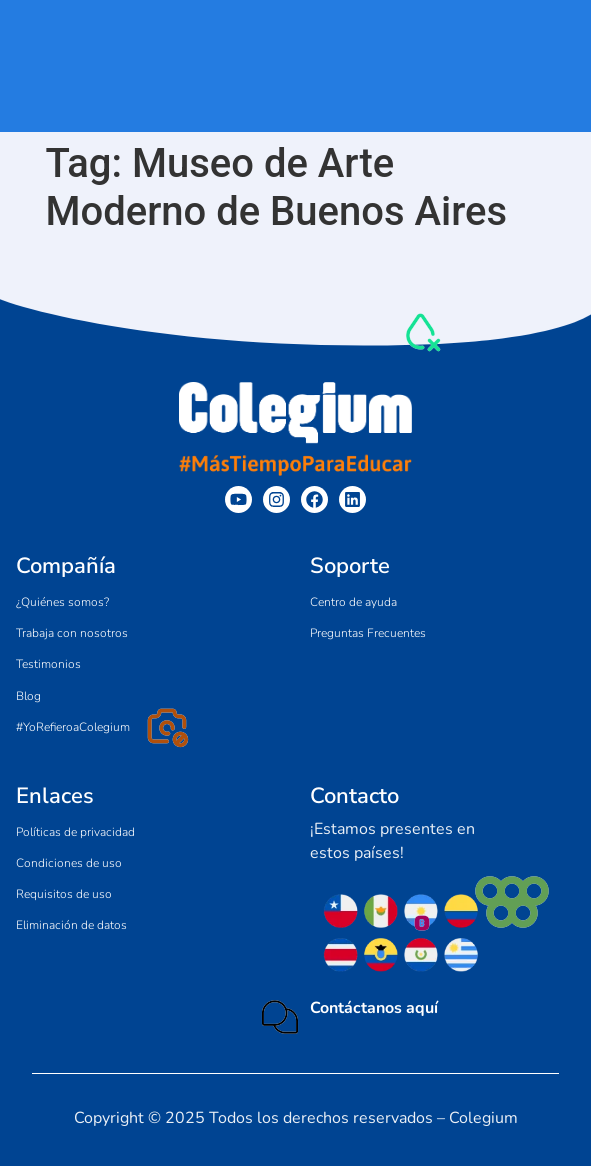 This screenshot has width=591, height=1166. I want to click on open chat or messaging, so click(280, 1017).